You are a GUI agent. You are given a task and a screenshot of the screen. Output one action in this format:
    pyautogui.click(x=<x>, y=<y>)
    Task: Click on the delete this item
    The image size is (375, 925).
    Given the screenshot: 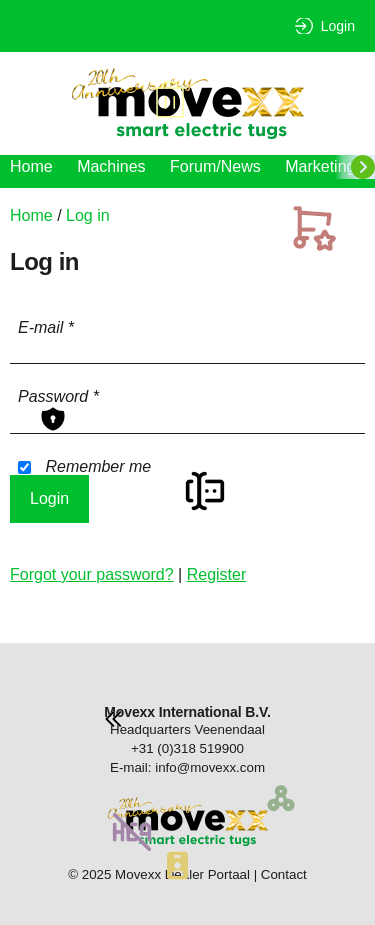 What is the action you would take?
    pyautogui.click(x=170, y=101)
    